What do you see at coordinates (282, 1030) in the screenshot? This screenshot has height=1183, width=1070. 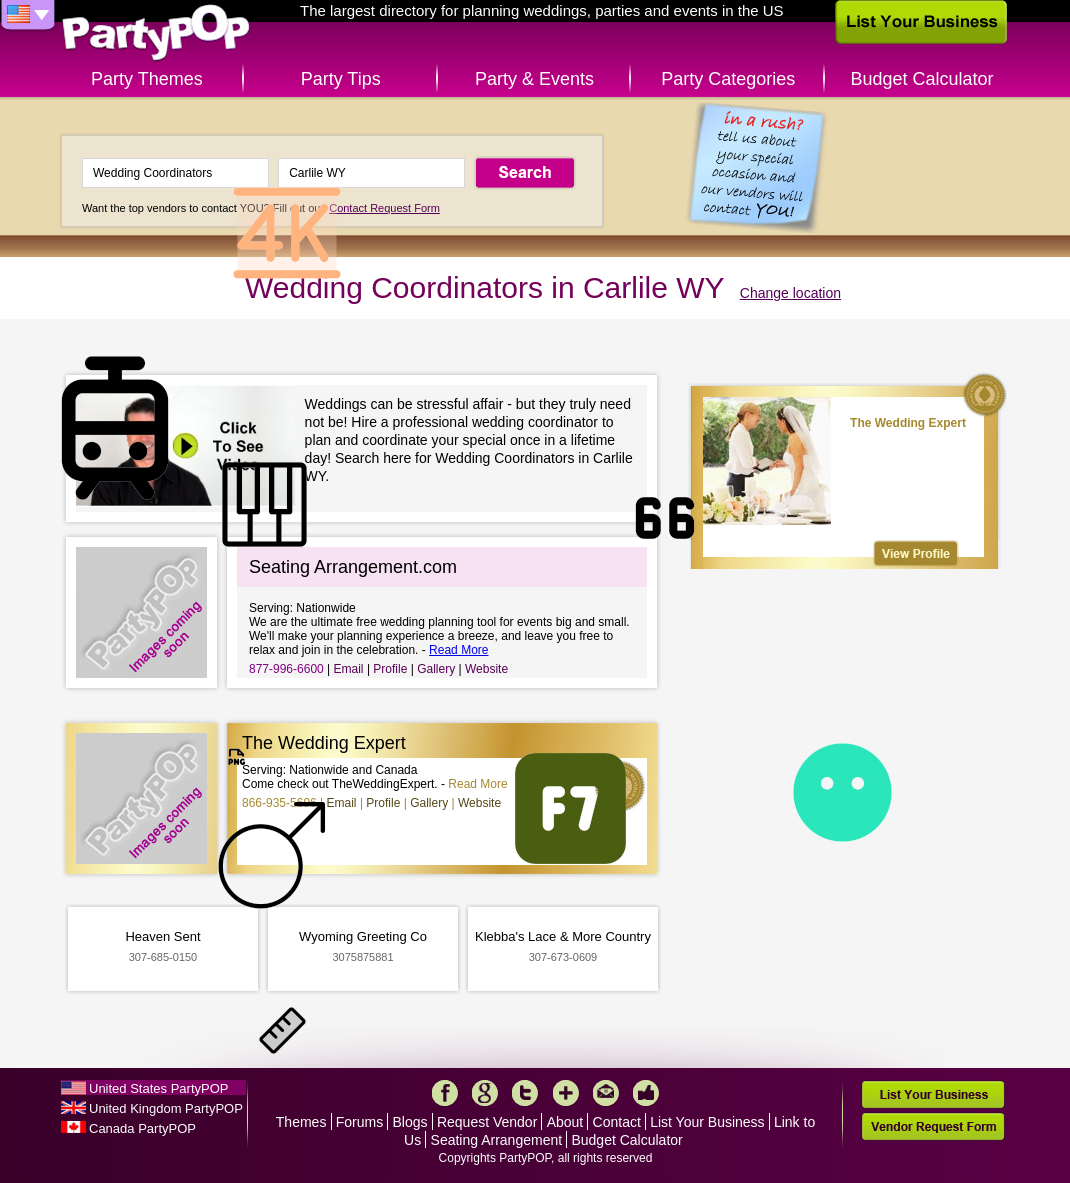 I see `access measurement tools` at bounding box center [282, 1030].